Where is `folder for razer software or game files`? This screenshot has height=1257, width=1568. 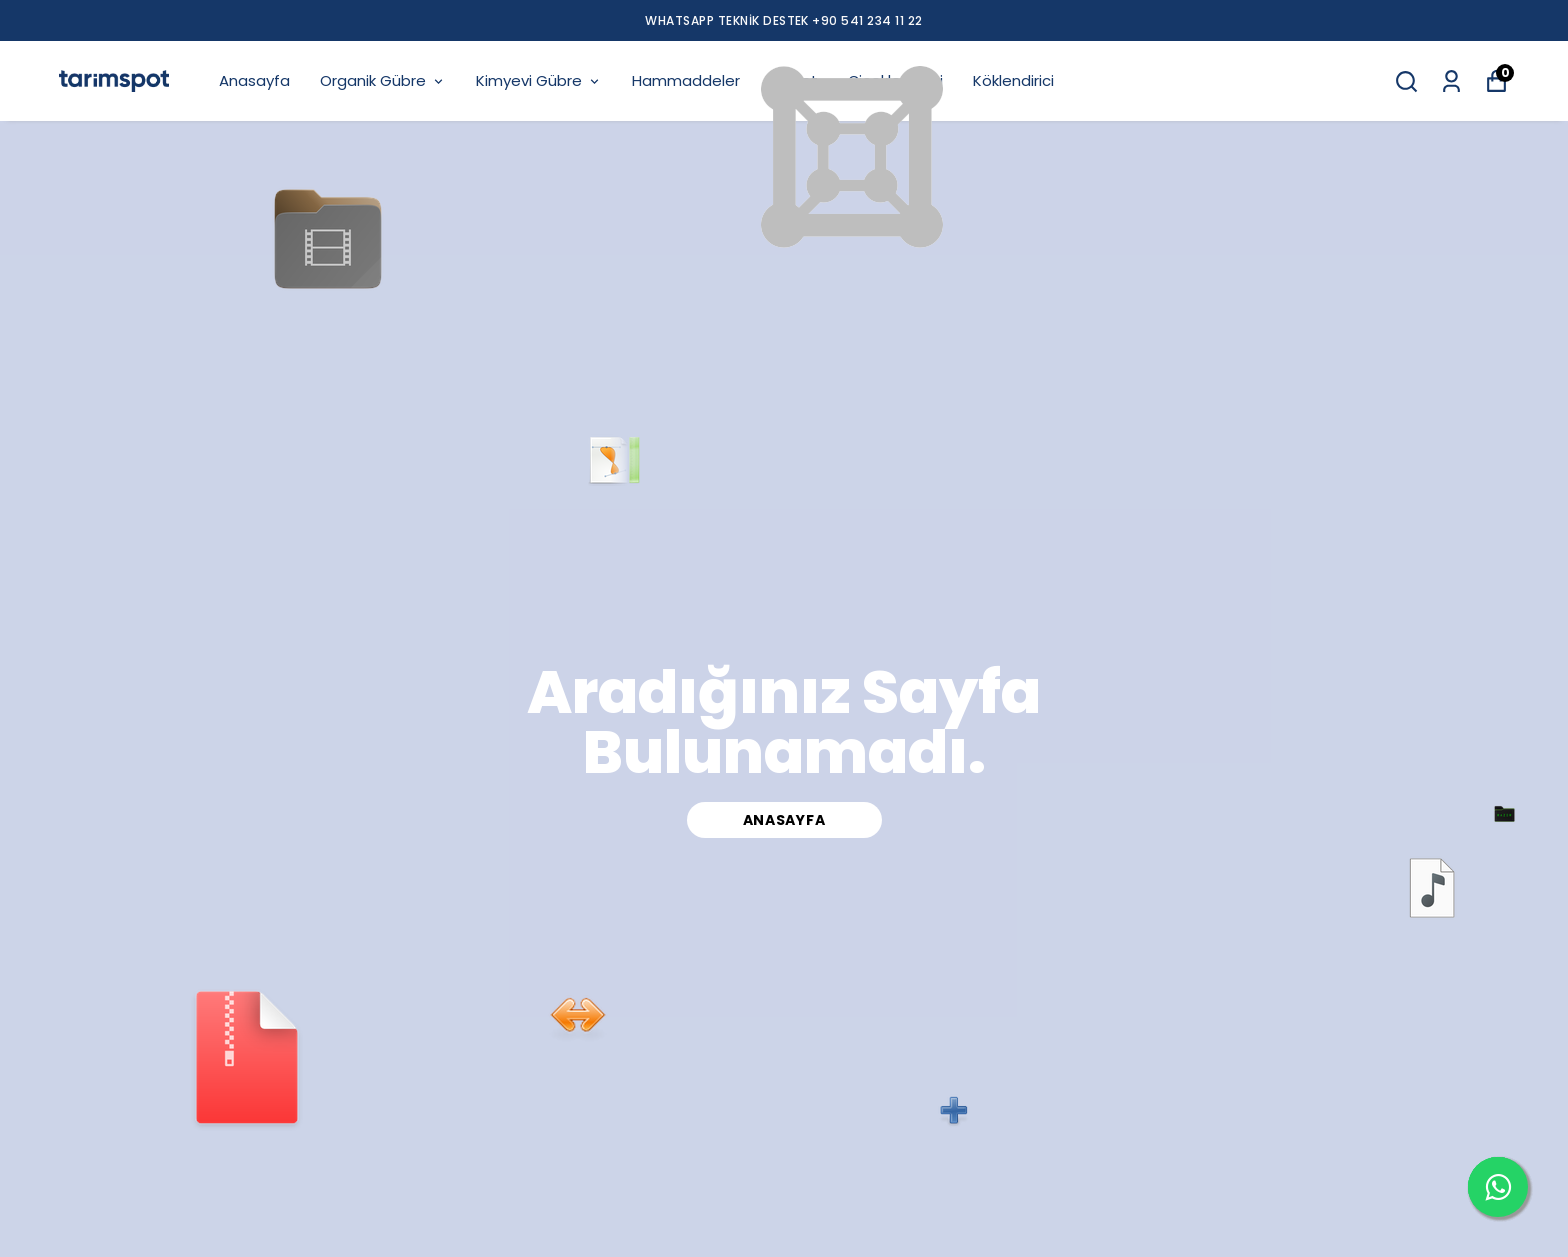
folder for razer software or game files is located at coordinates (1504, 814).